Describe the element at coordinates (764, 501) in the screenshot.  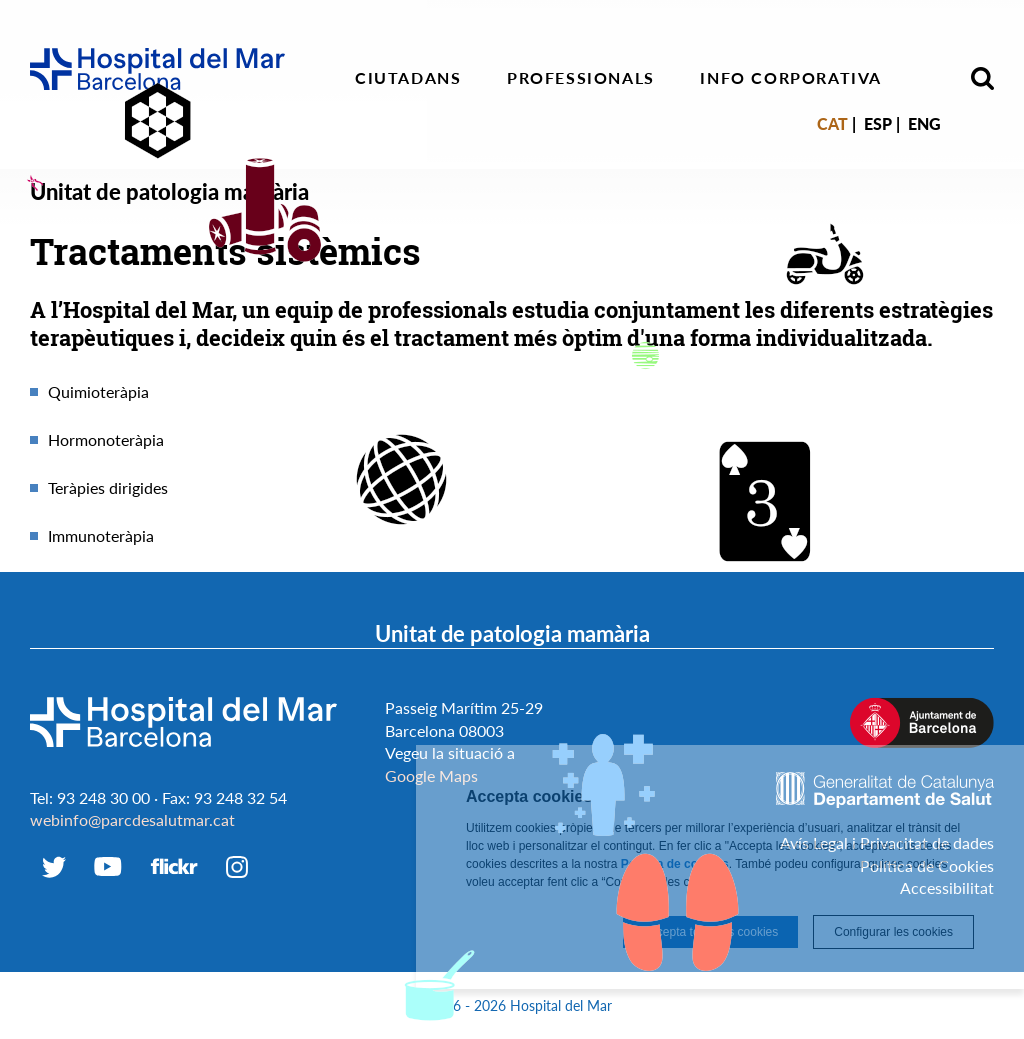
I see `select the three of spades card` at that location.